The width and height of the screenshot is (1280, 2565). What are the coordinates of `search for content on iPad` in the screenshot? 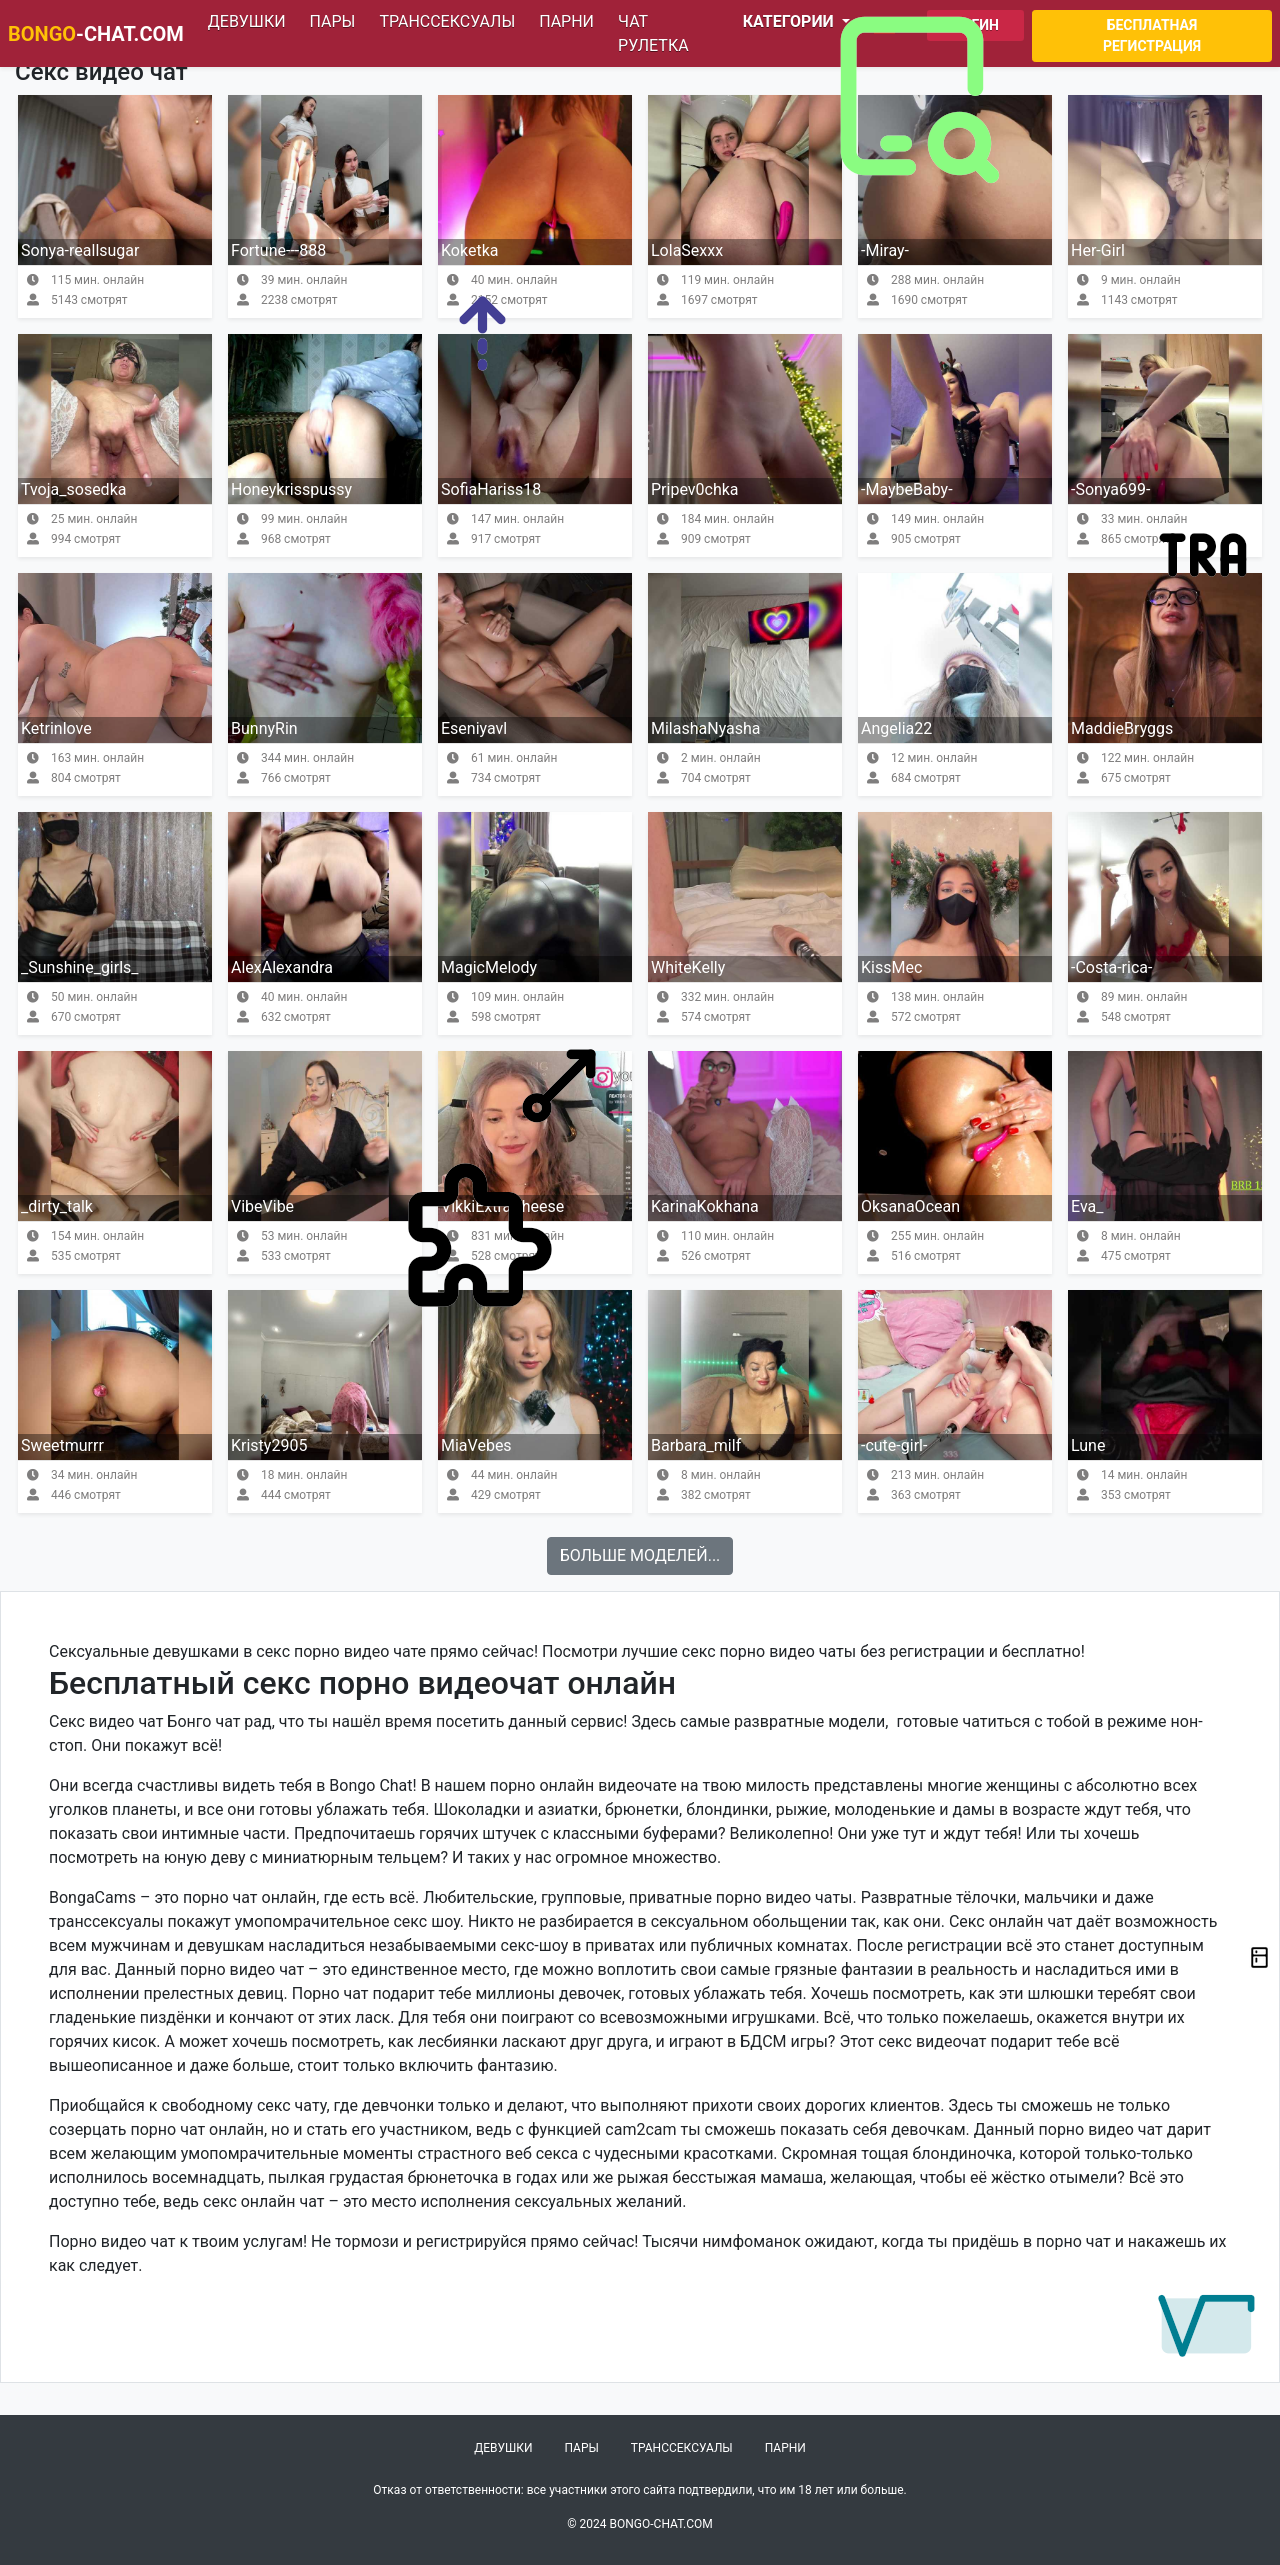 It's located at (912, 96).